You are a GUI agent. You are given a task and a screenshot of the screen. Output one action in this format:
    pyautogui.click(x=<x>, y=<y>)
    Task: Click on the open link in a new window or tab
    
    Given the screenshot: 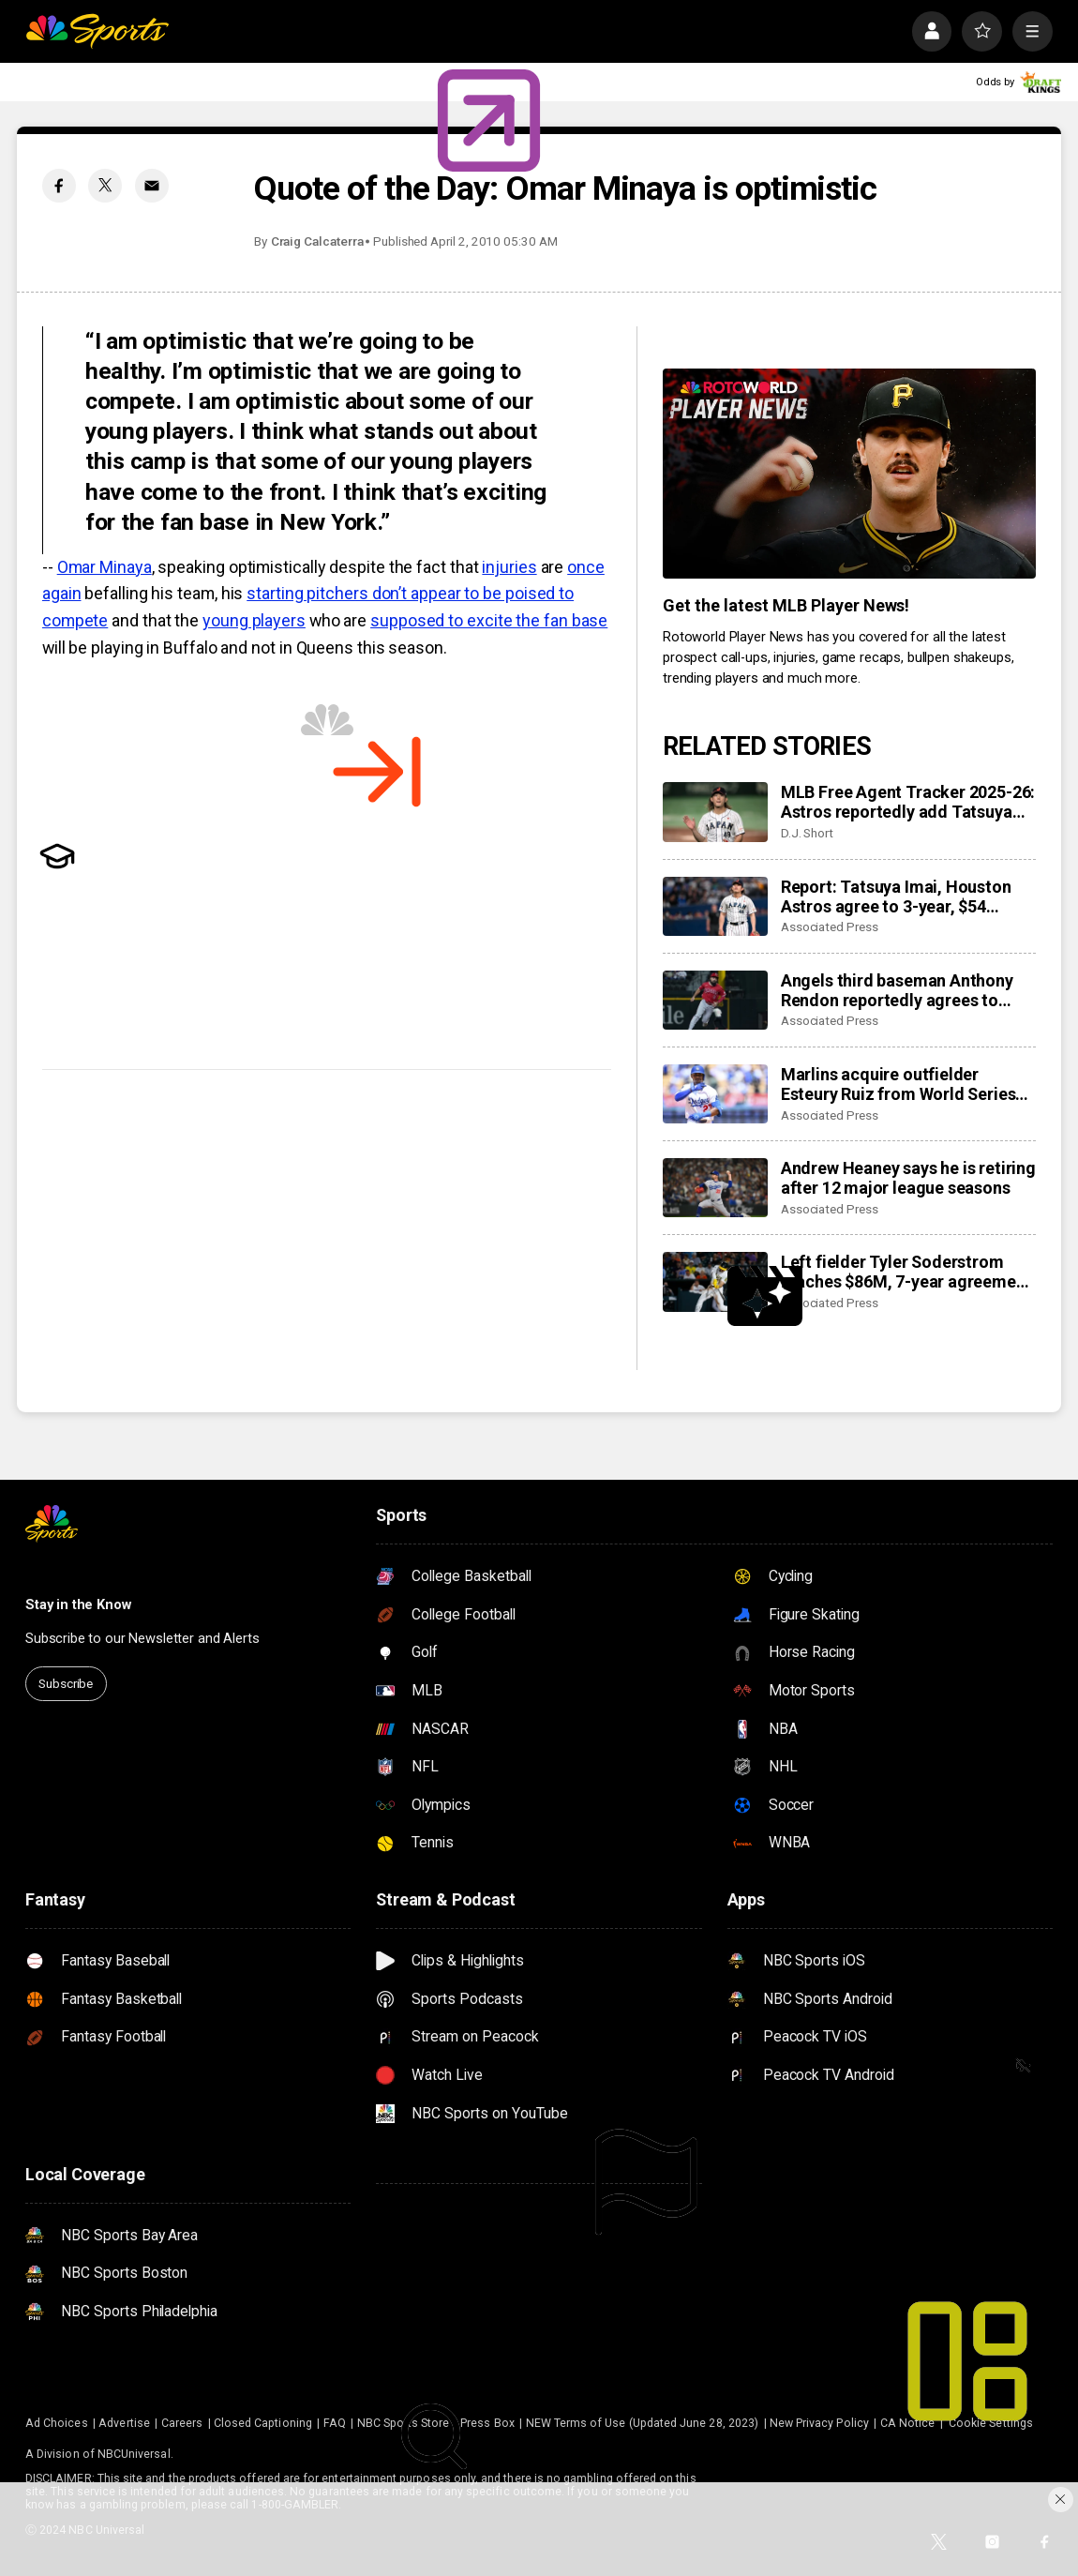 What is the action you would take?
    pyautogui.click(x=488, y=120)
    